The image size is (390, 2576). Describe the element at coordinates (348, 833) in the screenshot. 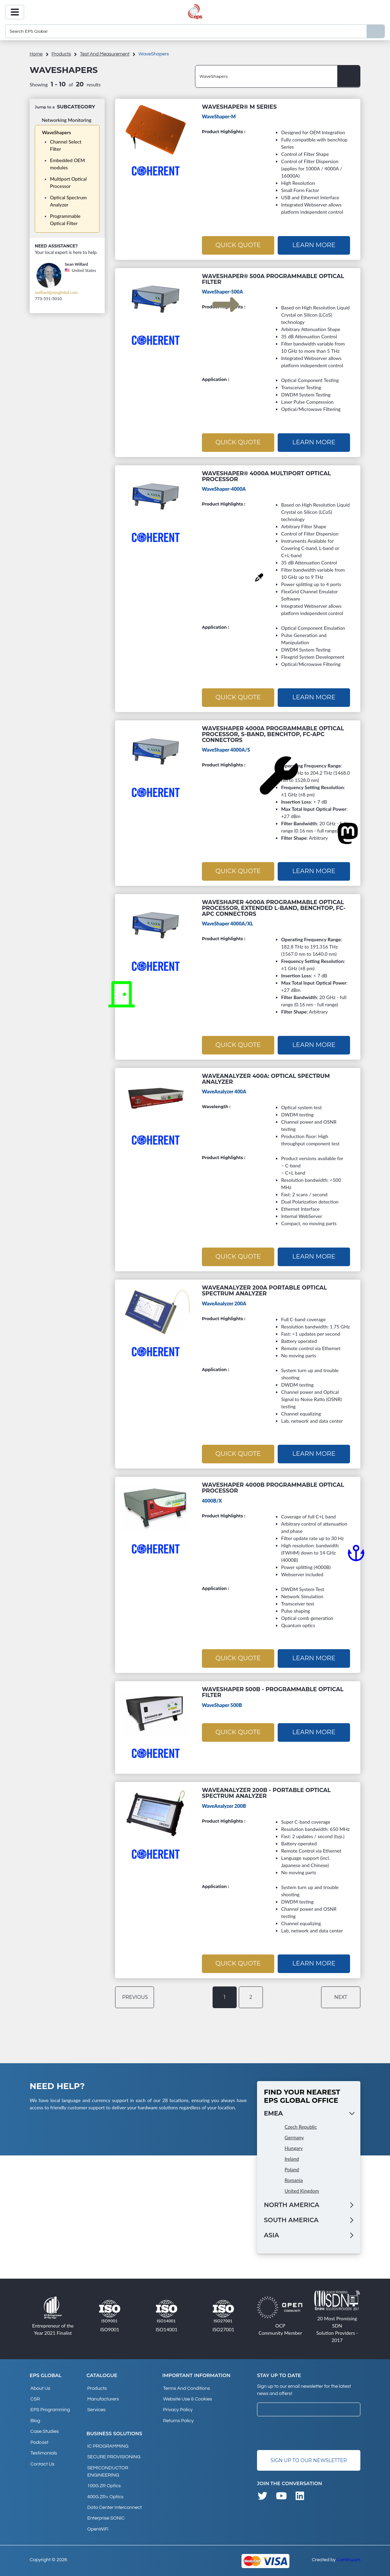

I see `open mastodon app` at that location.